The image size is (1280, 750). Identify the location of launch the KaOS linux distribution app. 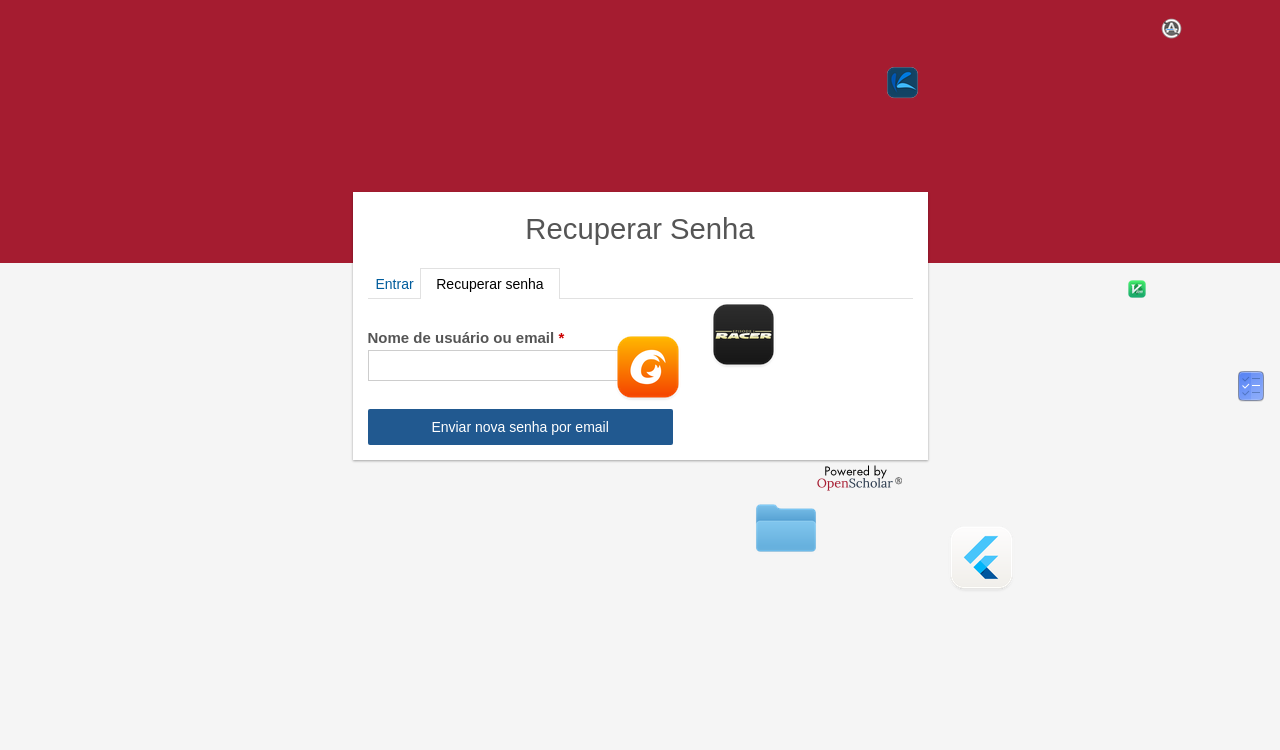
(902, 82).